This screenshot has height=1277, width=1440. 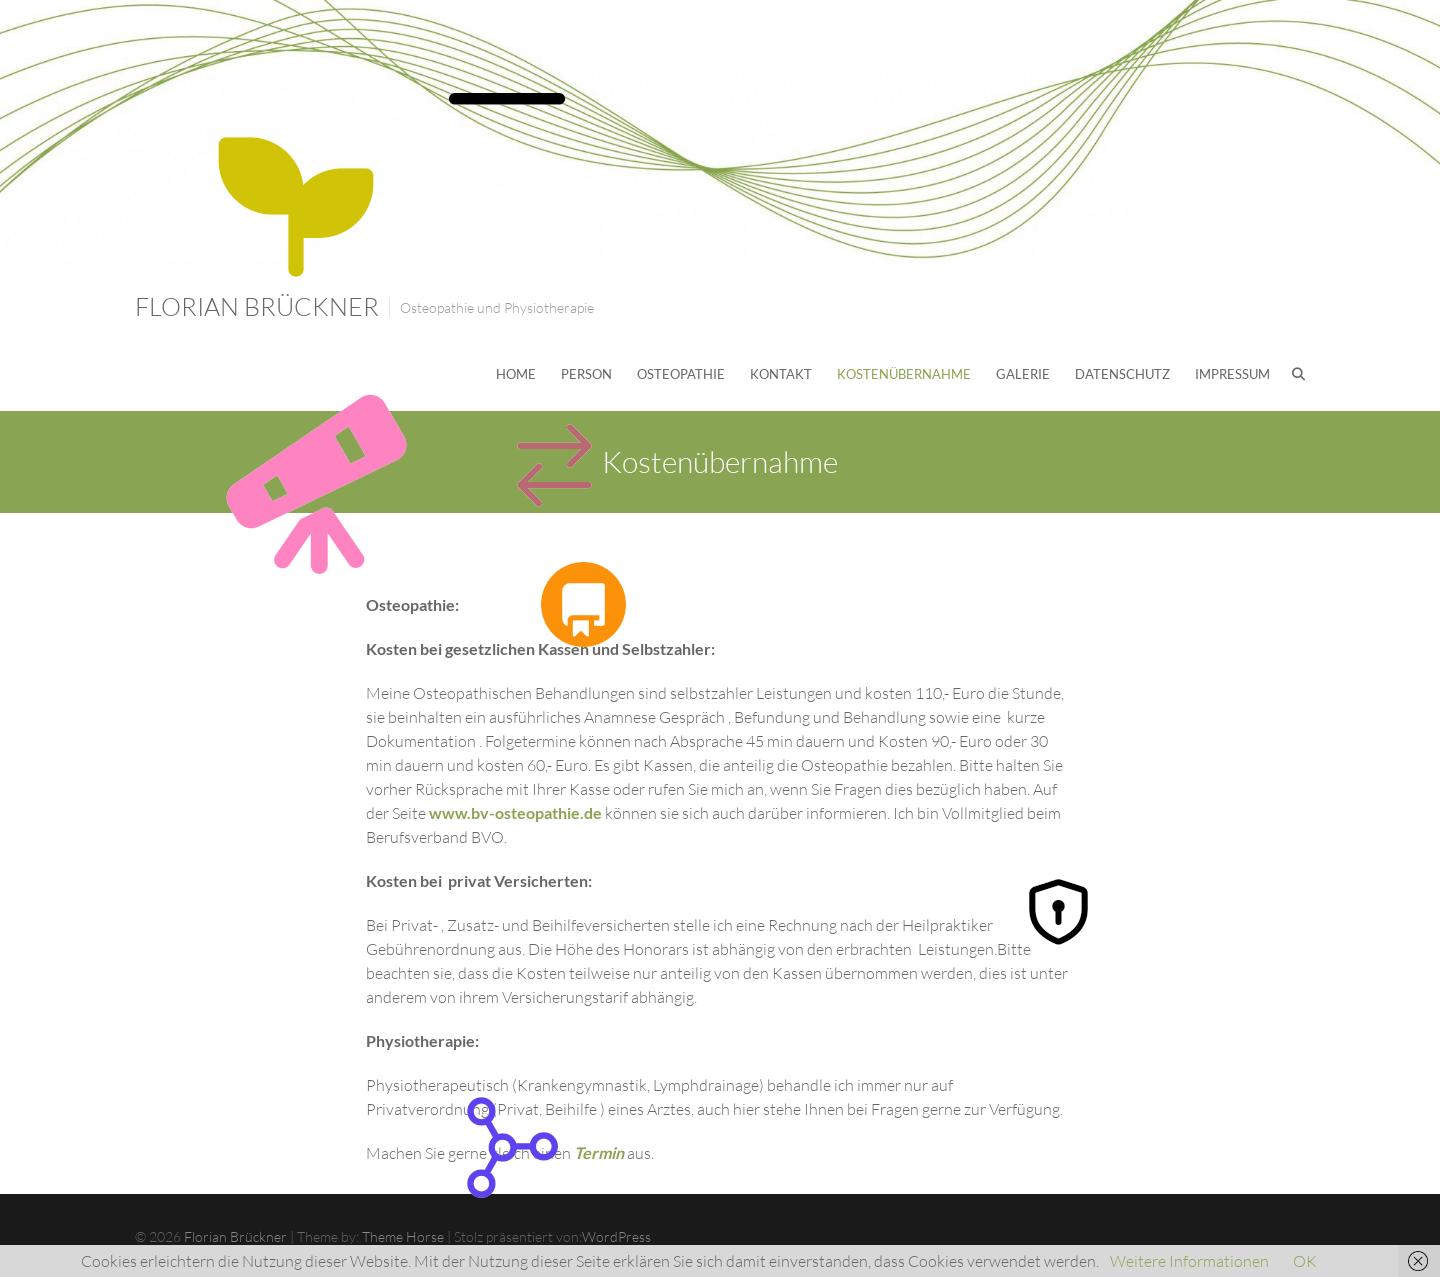 I want to click on indicates eco-friendly or sustainable option, so click(x=296, y=207).